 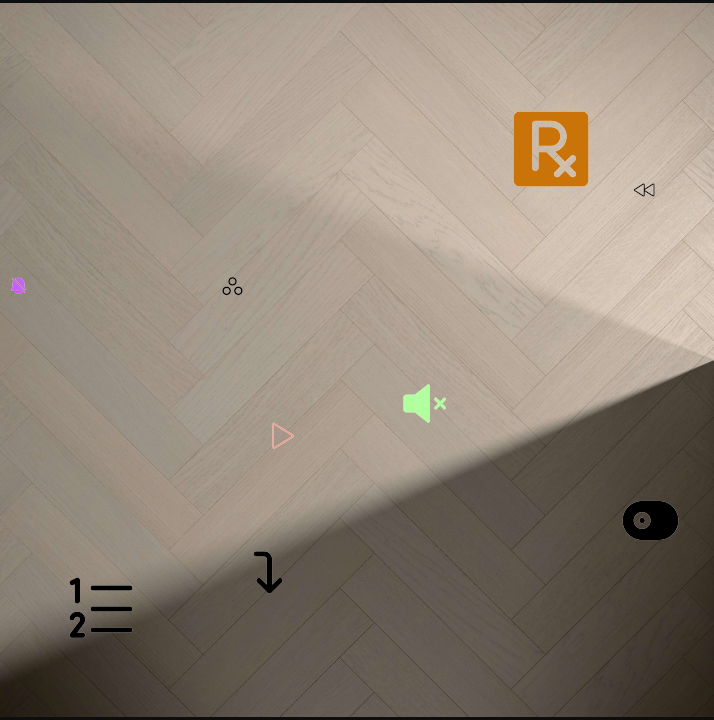 What do you see at coordinates (232, 286) in the screenshot?
I see `group or cluster related items` at bounding box center [232, 286].